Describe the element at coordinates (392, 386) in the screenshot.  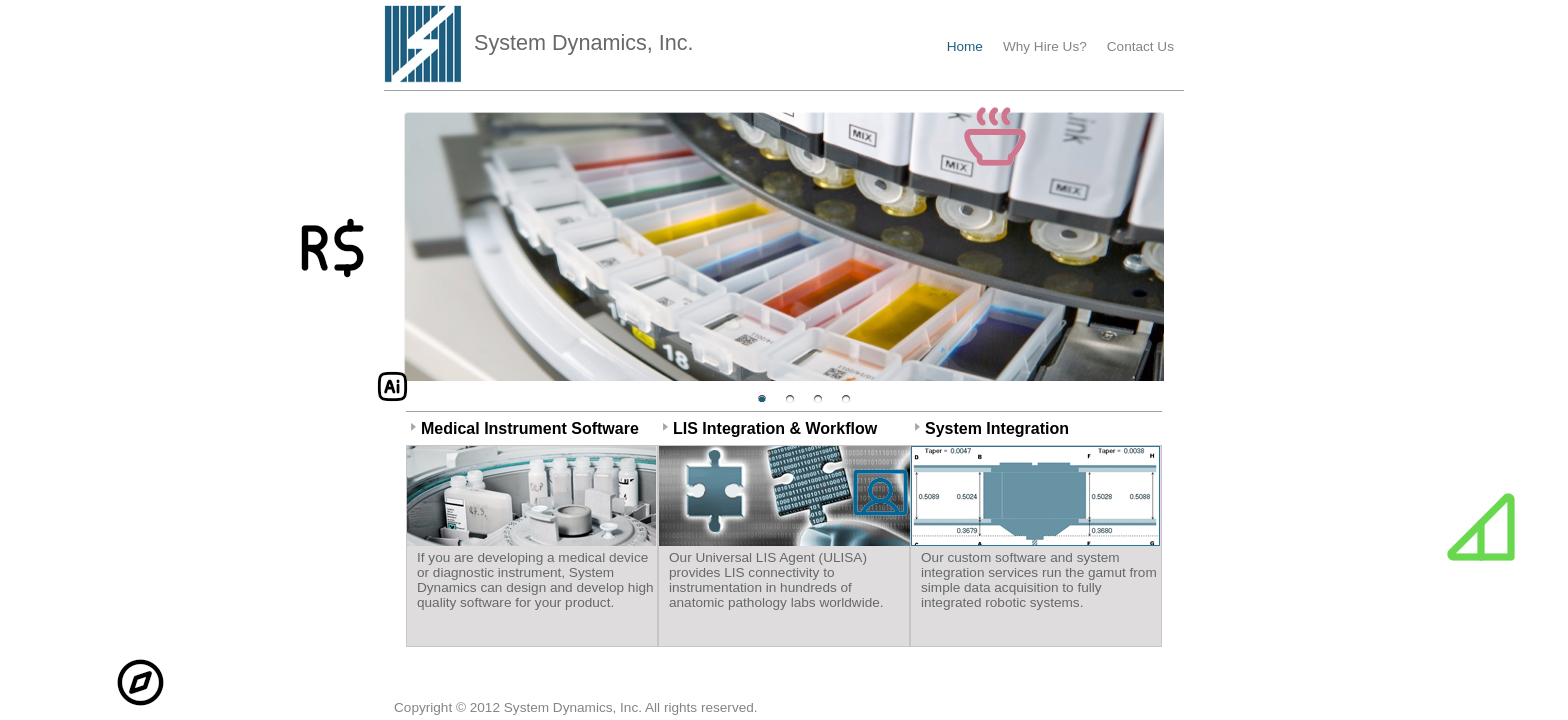
I see `open Adobe Illustrator` at that location.